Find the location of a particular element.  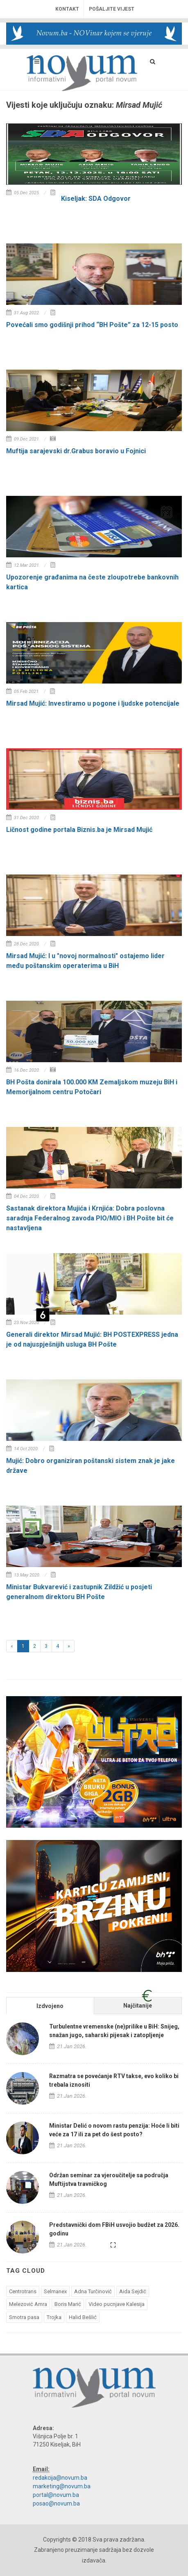

indicates step 5 in a numbered process is located at coordinates (32, 1528).